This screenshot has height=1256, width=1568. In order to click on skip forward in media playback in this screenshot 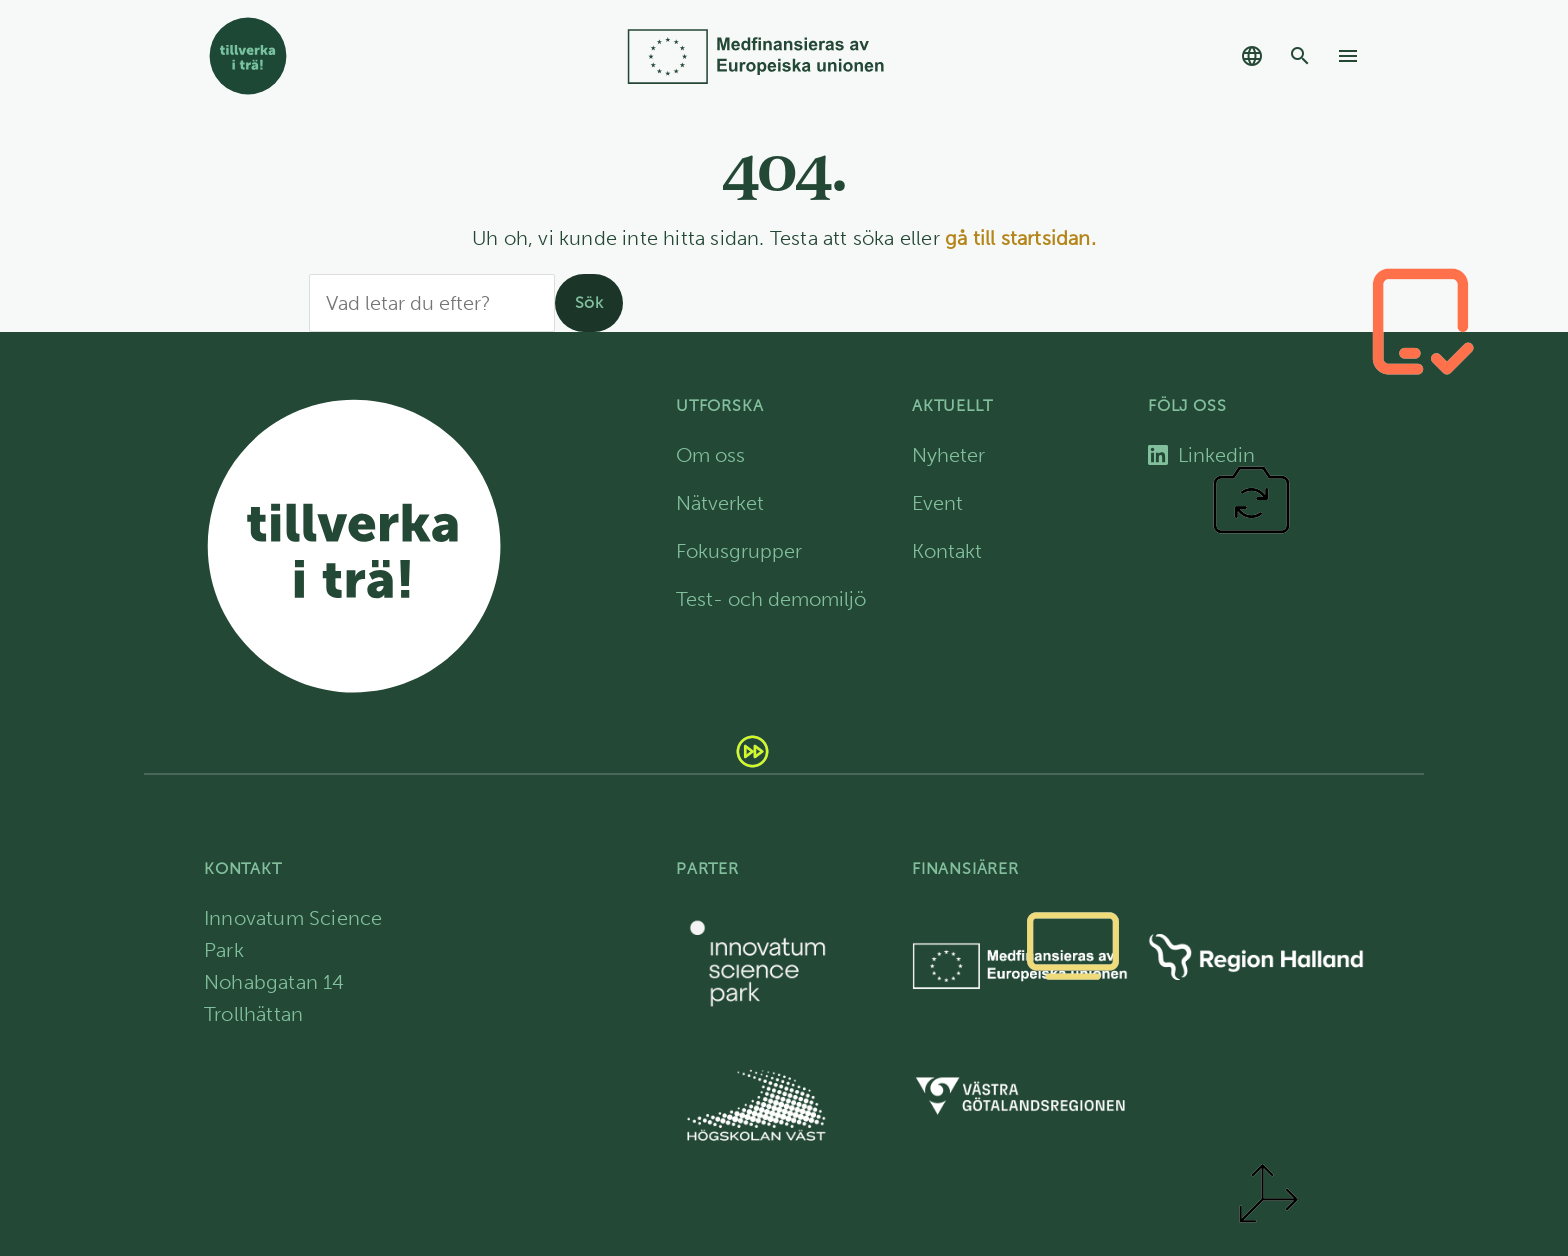, I will do `click(752, 751)`.